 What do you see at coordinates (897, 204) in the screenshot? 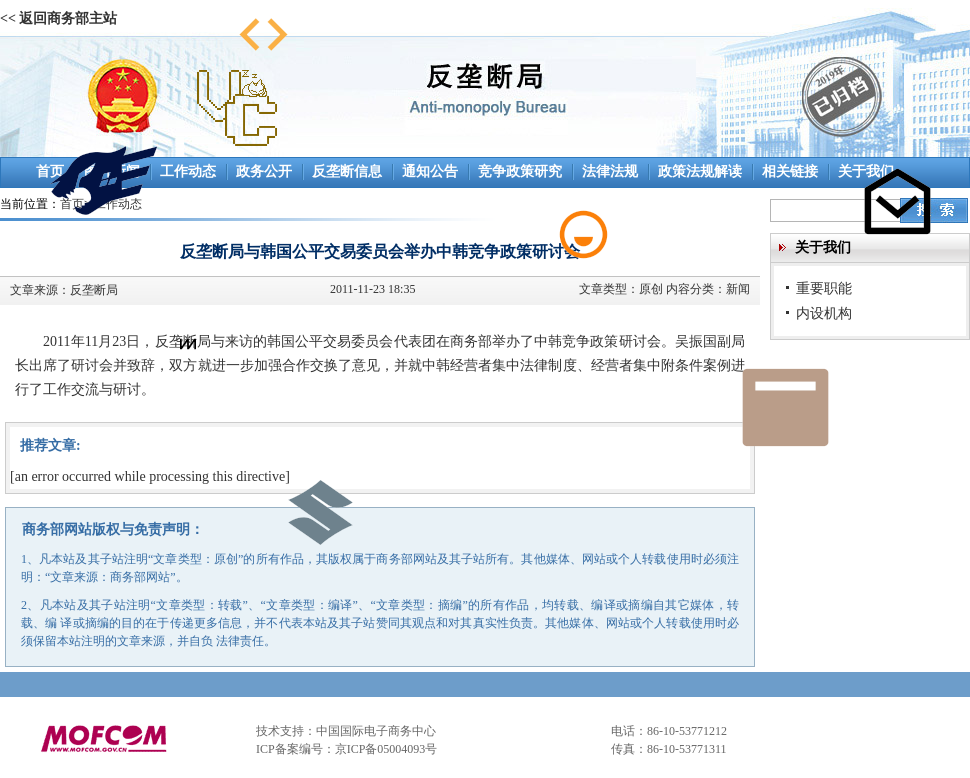
I see `view an opened email message` at bounding box center [897, 204].